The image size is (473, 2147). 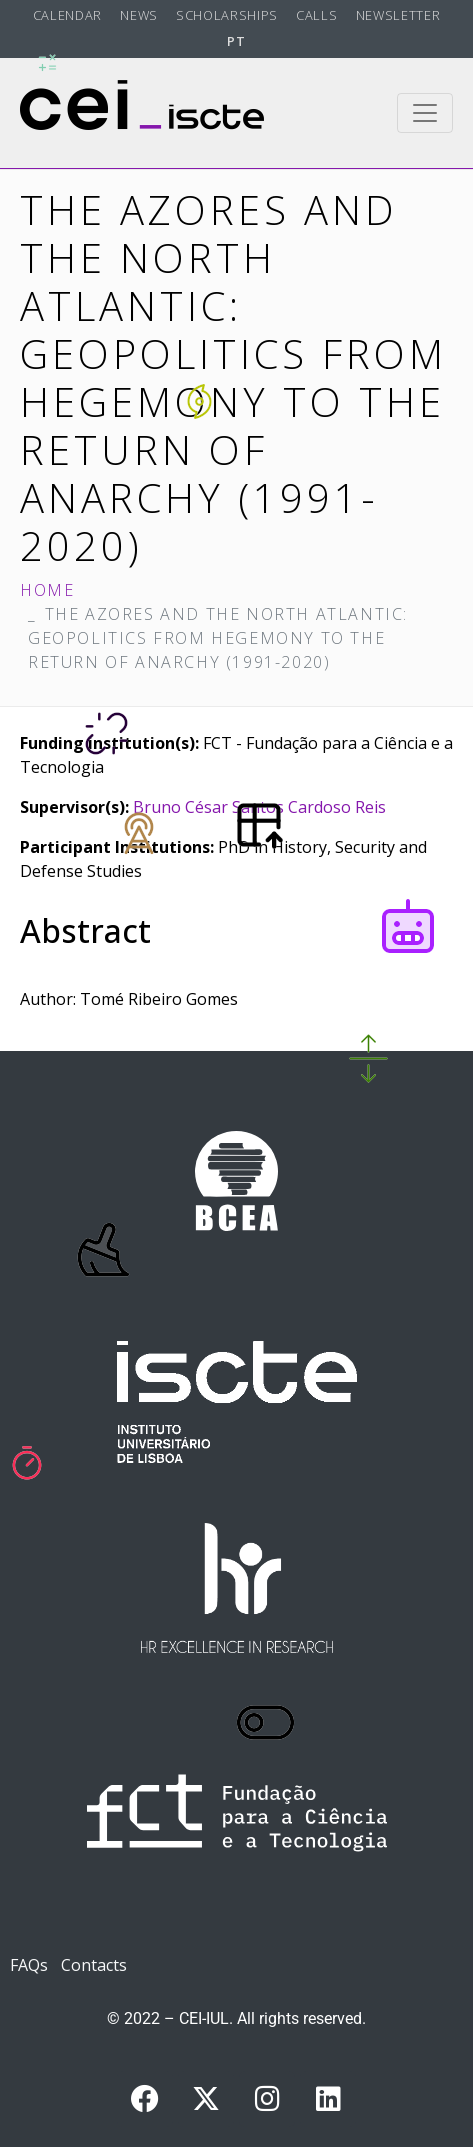 I want to click on expand content vertically, so click(x=368, y=1058).